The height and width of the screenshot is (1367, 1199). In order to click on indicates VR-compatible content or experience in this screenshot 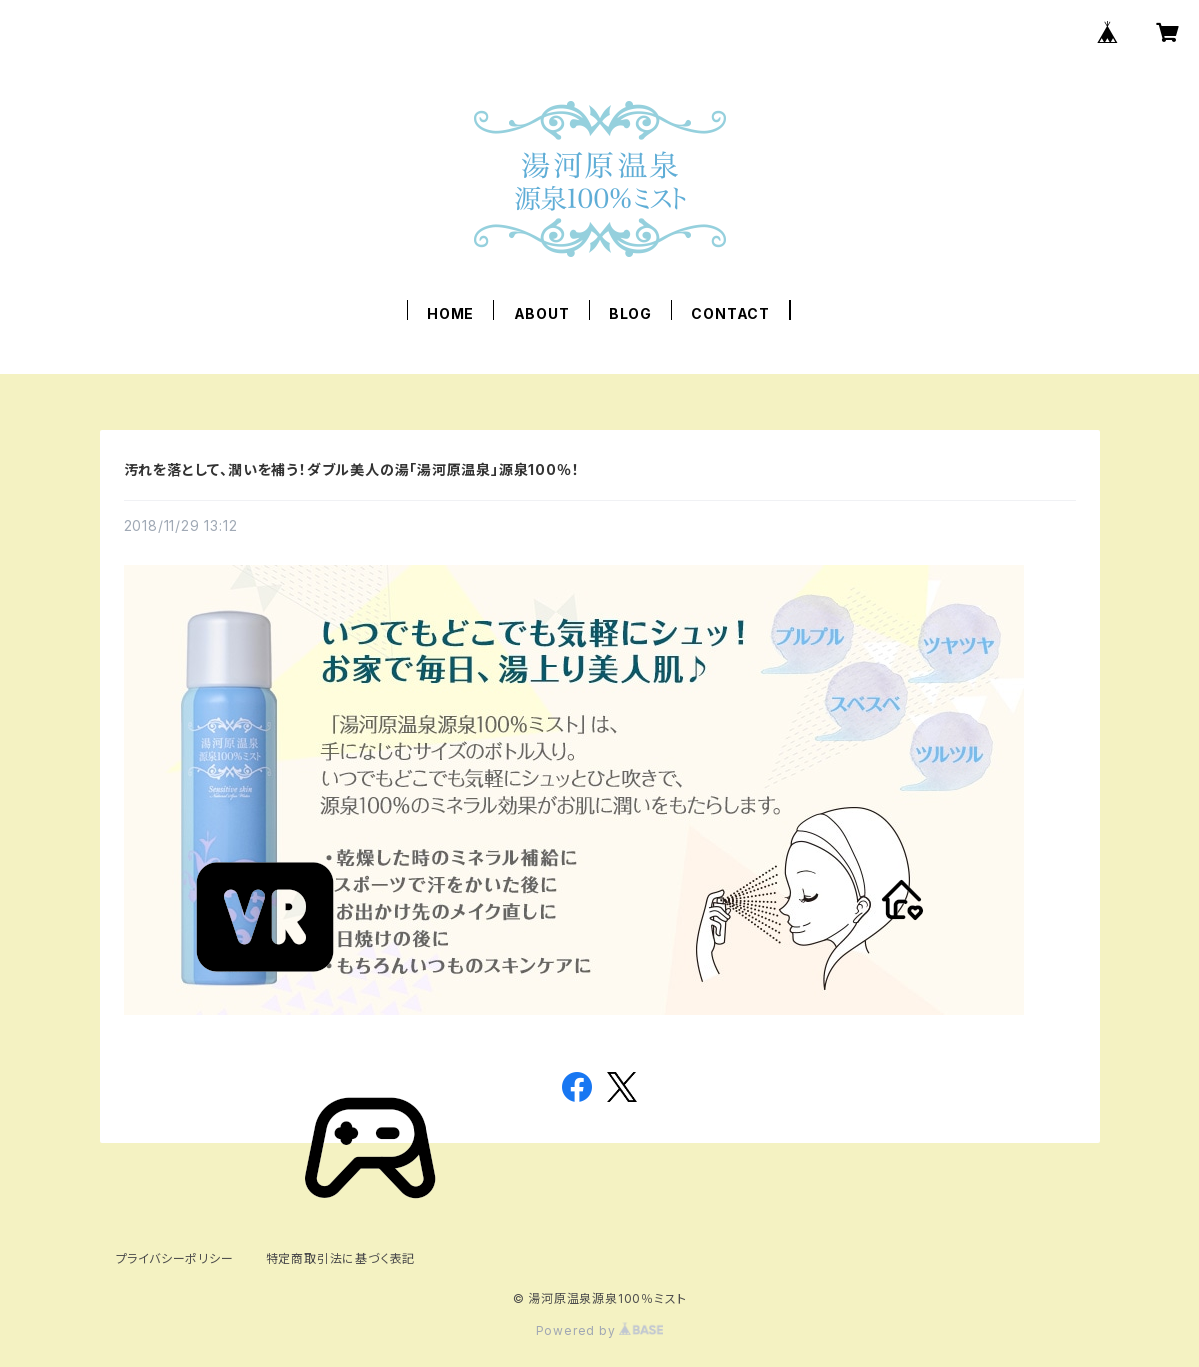, I will do `click(265, 917)`.